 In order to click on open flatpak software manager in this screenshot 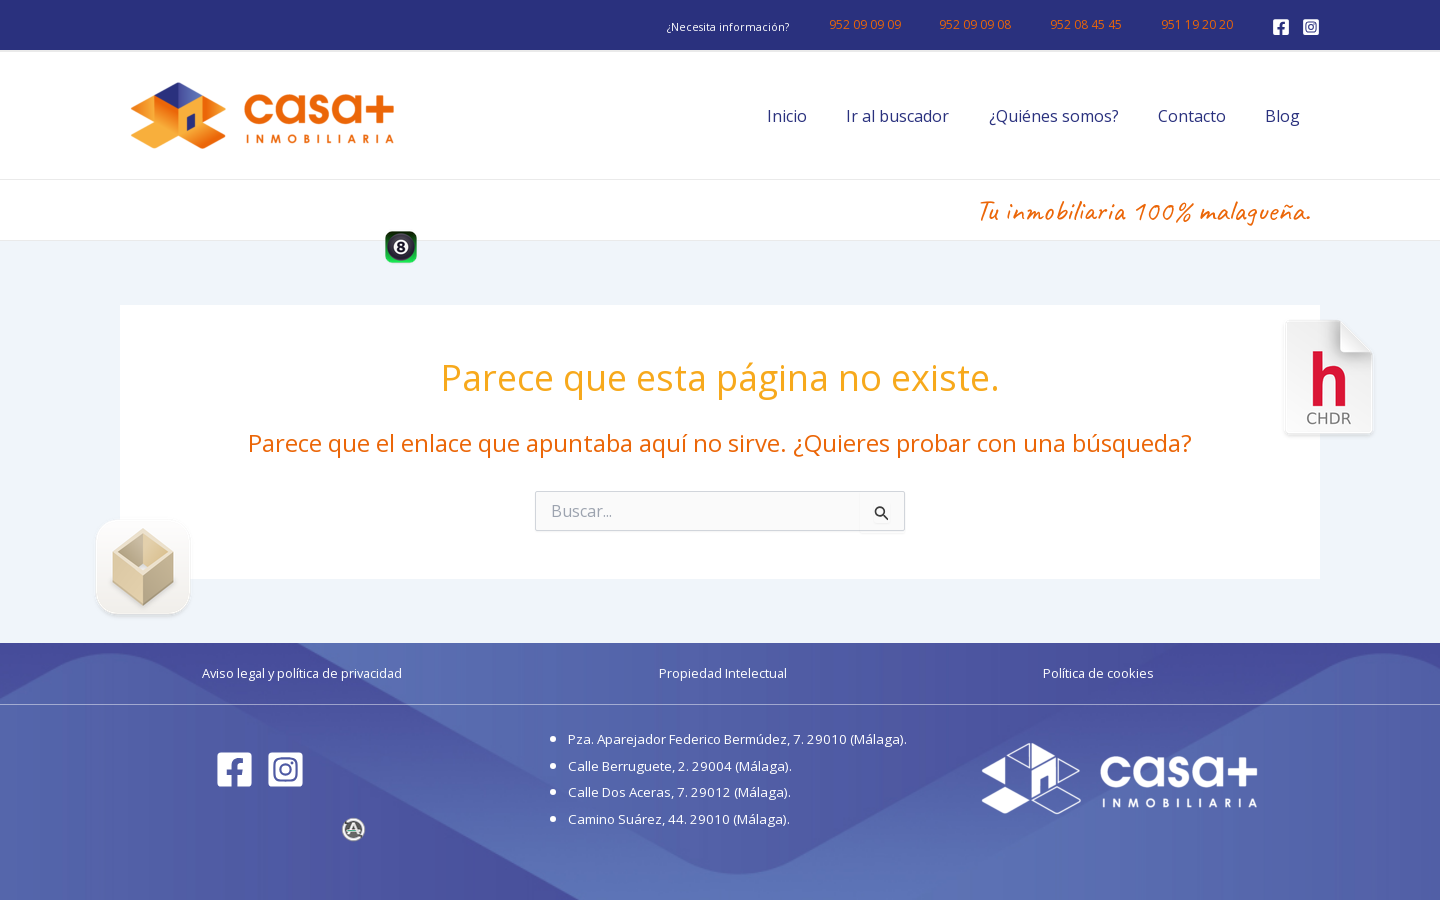, I will do `click(143, 567)`.